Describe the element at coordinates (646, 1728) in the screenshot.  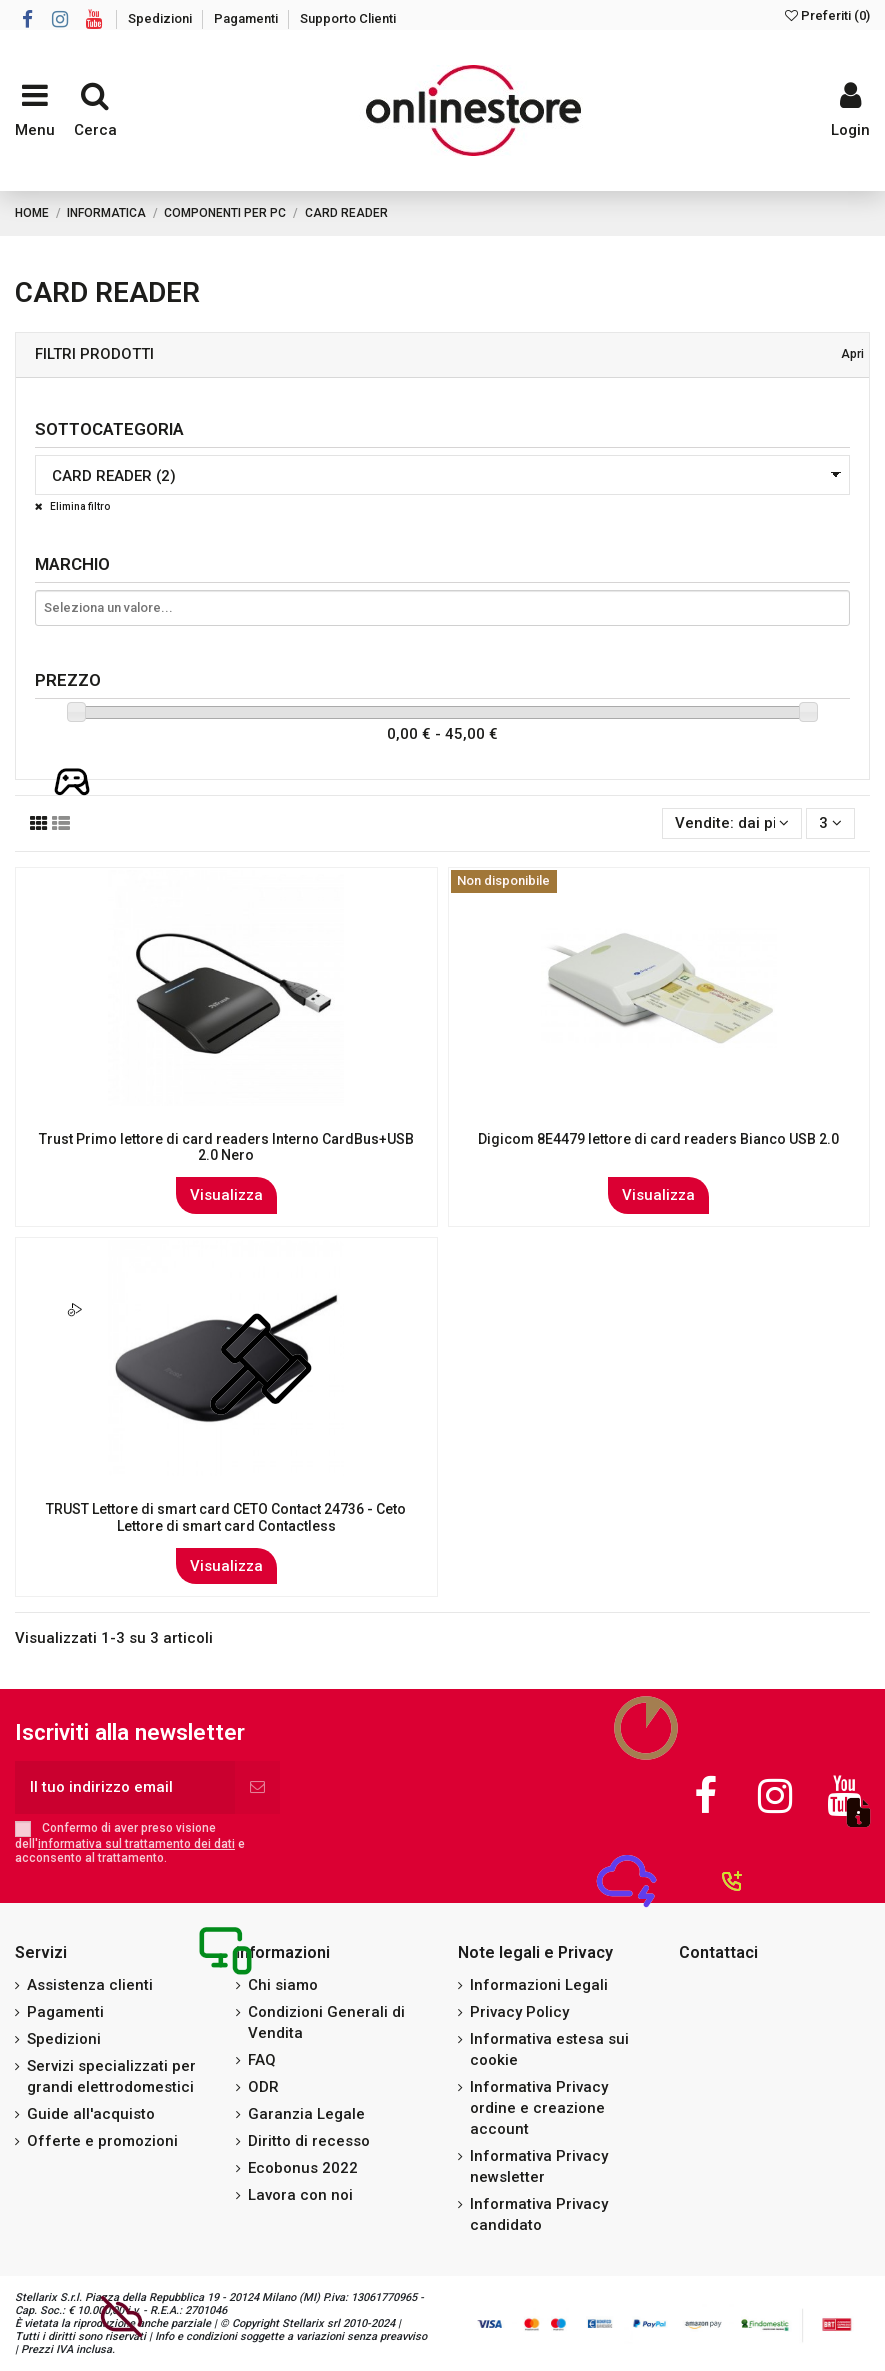
I see `indicates 10% progress or completion` at that location.